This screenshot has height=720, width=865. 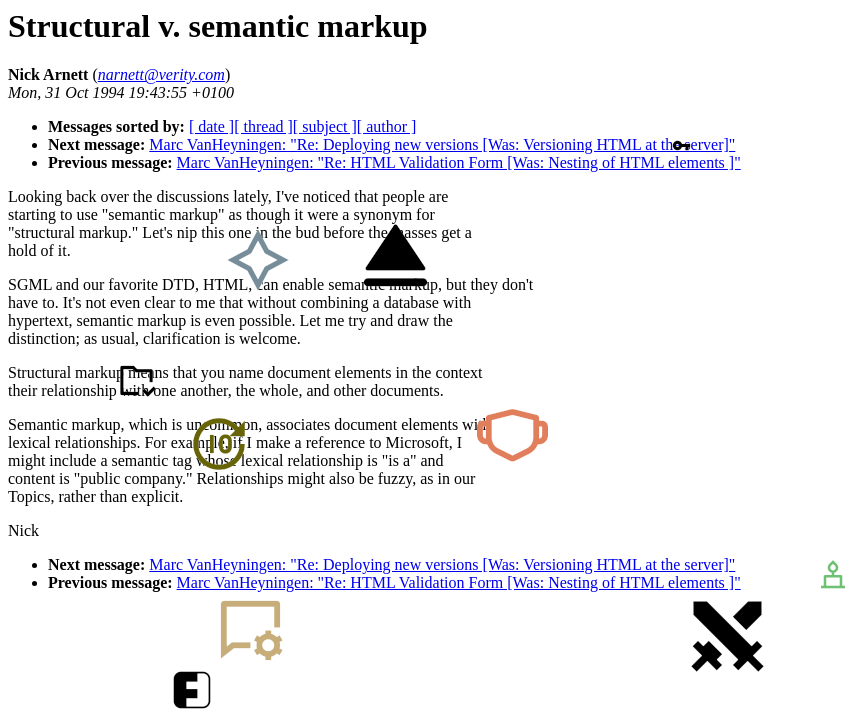 I want to click on open the Friendica app, so click(x=192, y=690).